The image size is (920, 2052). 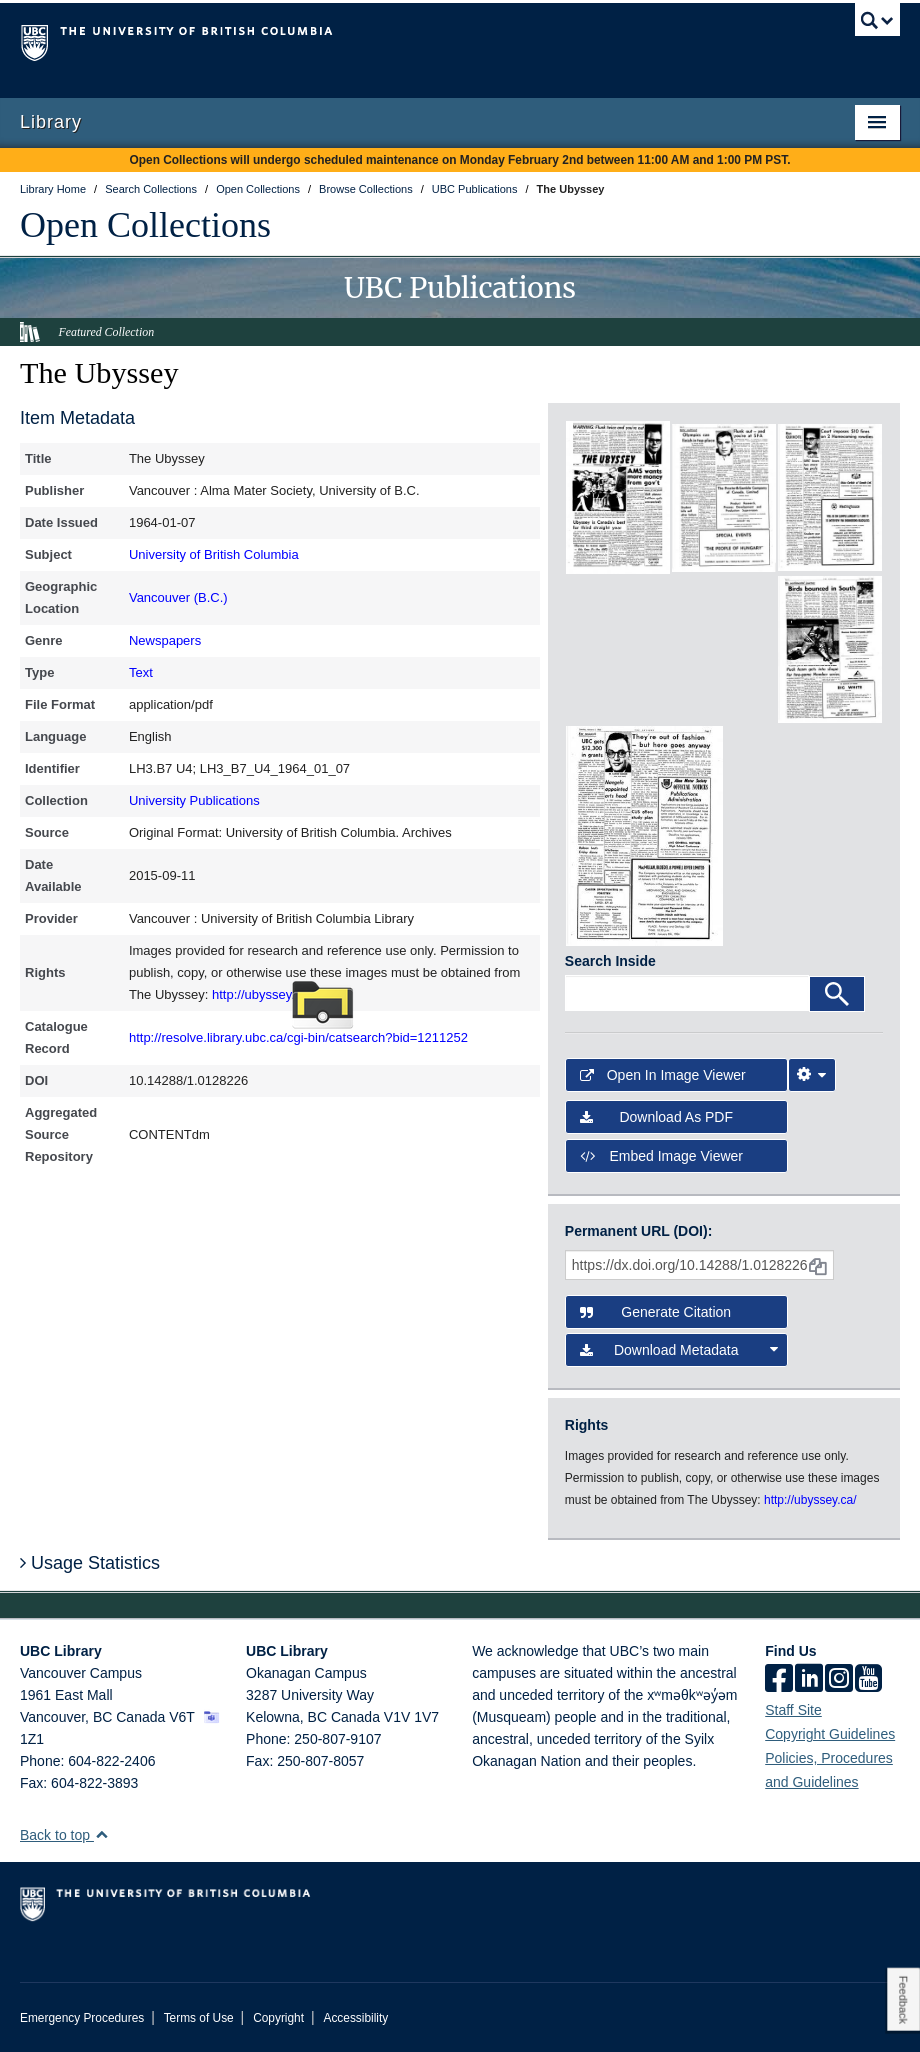 What do you see at coordinates (211, 1717) in the screenshot?
I see `open microsoft teams files folder` at bounding box center [211, 1717].